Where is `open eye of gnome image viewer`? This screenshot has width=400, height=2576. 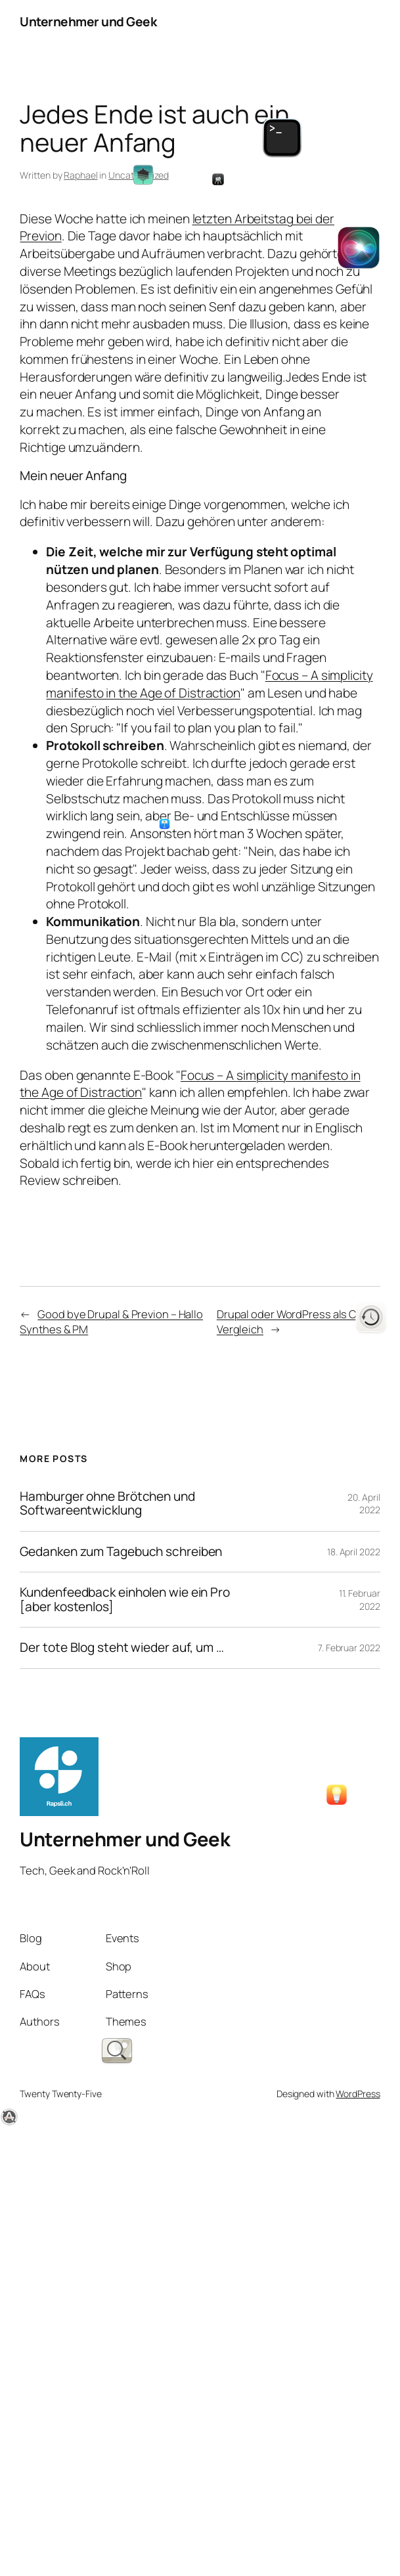 open eye of gnome image viewer is located at coordinates (117, 2051).